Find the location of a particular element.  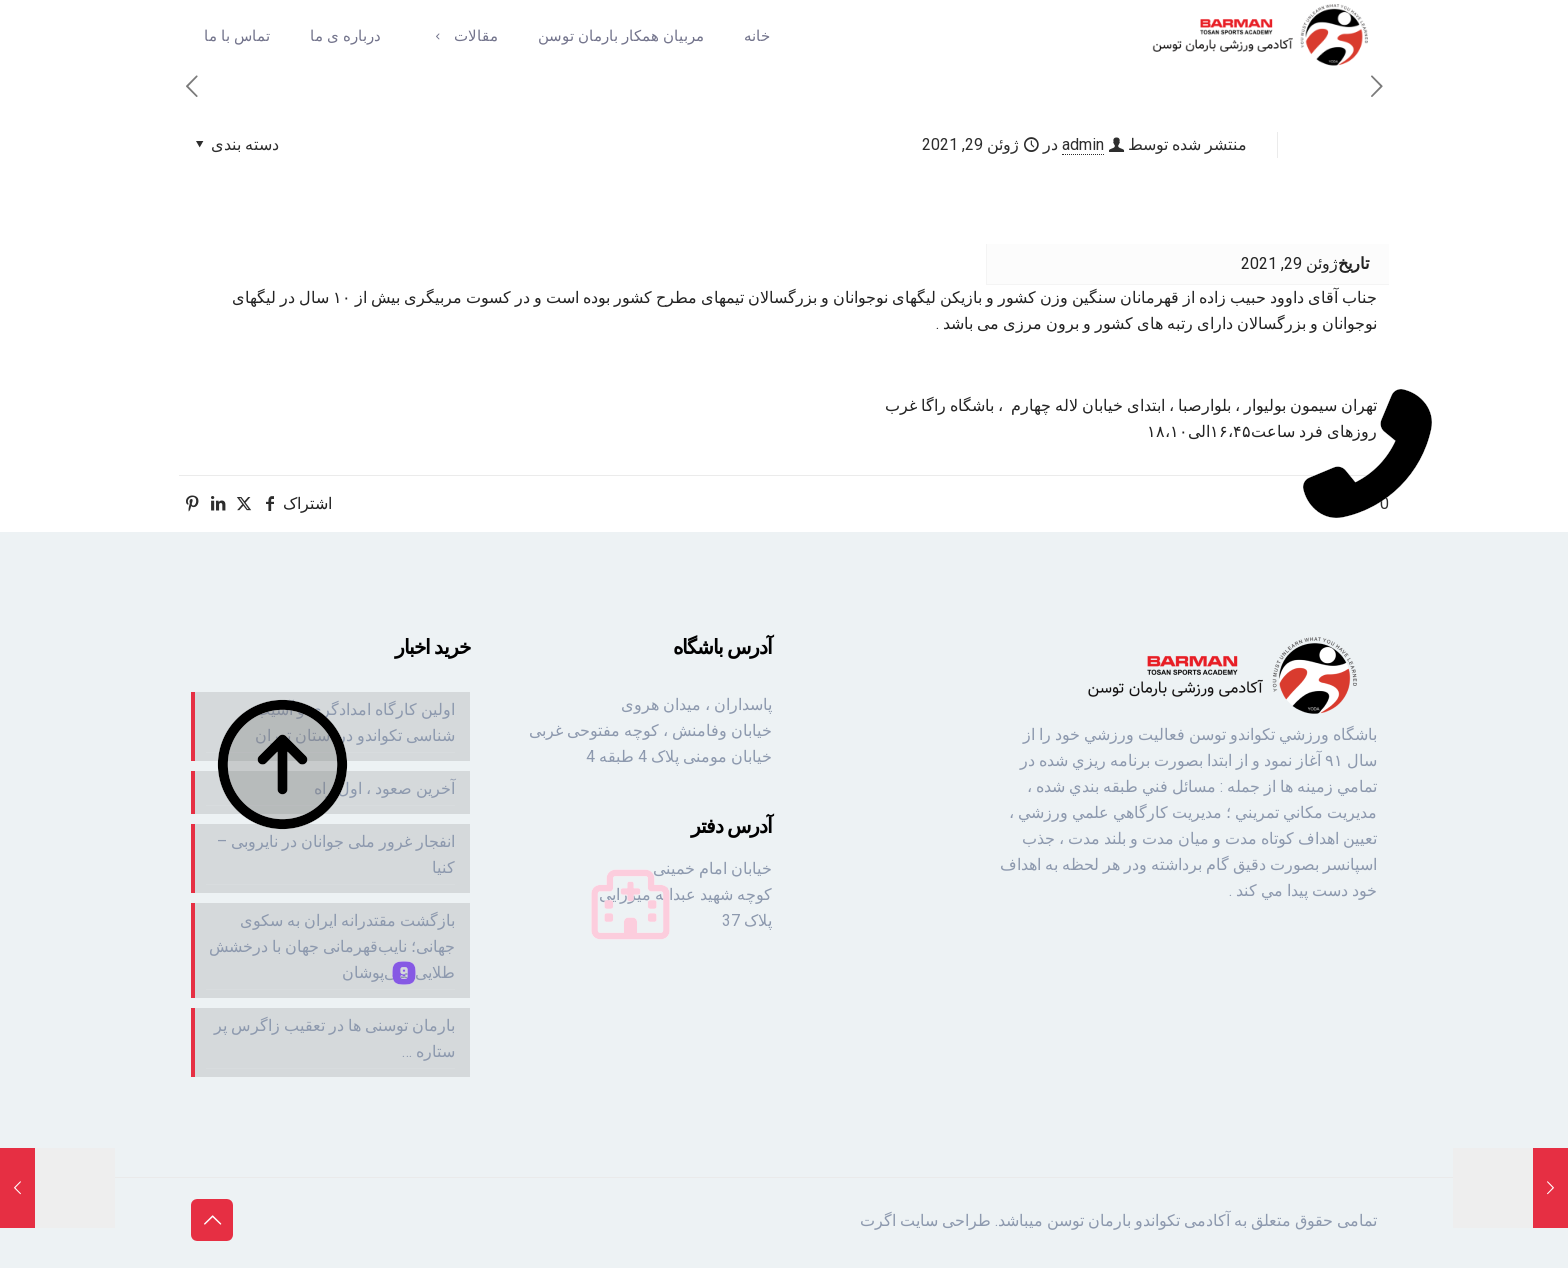

indicates item number 9 in a list or sequence is located at coordinates (404, 973).